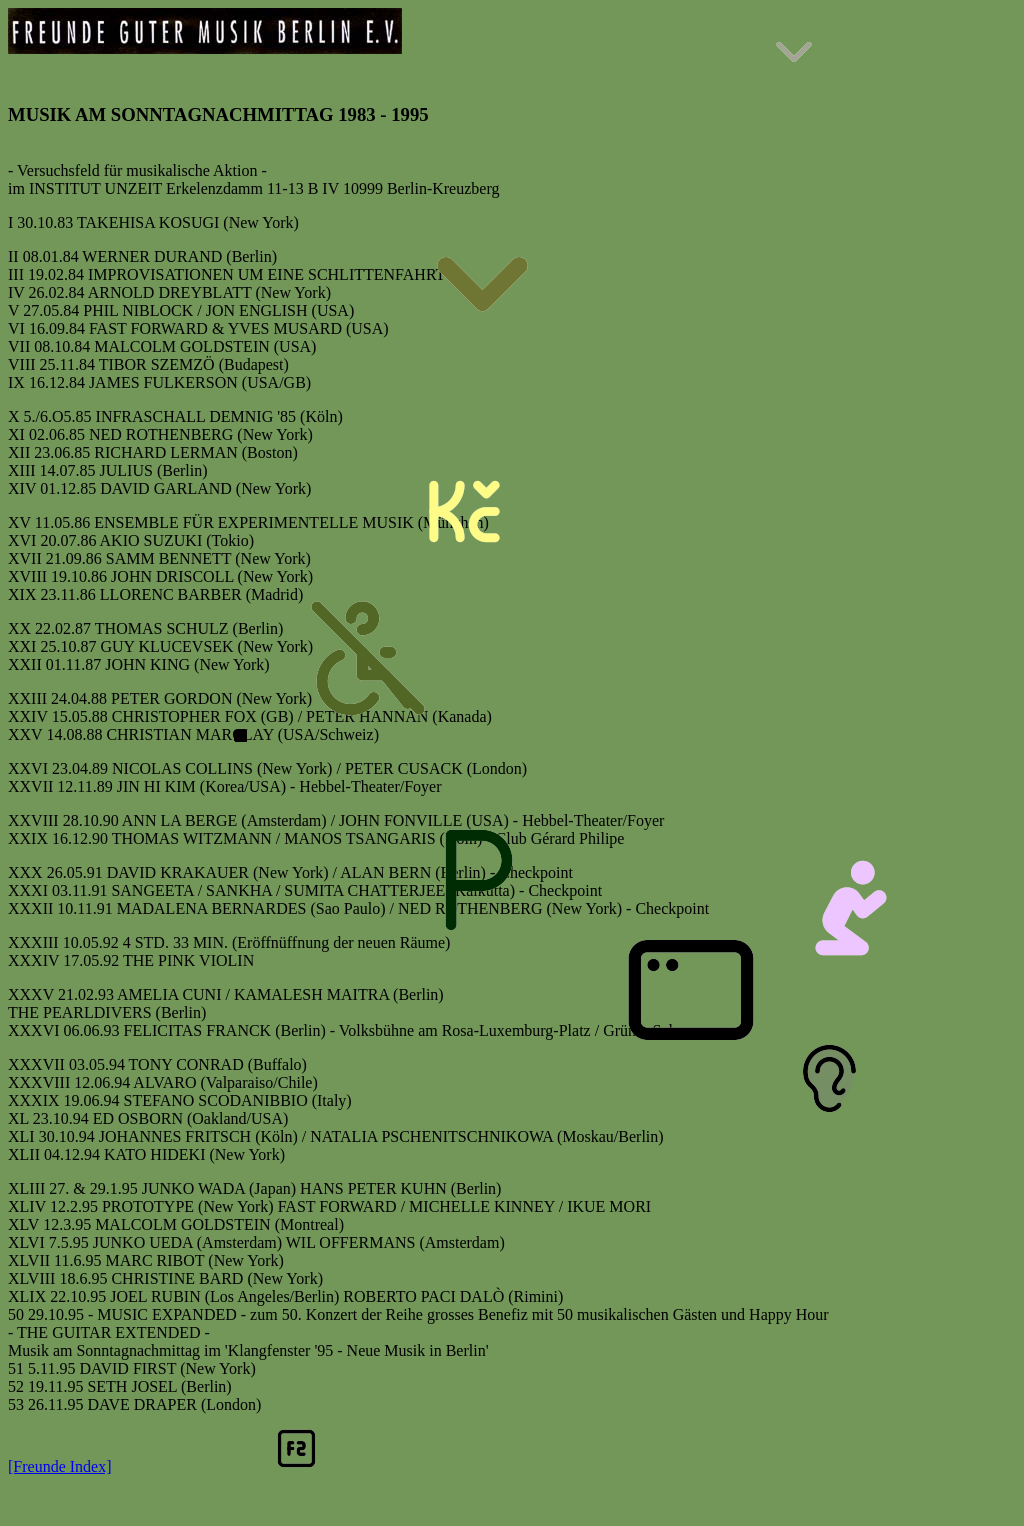  What do you see at coordinates (829, 1078) in the screenshot?
I see `access audio or hearing settings` at bounding box center [829, 1078].